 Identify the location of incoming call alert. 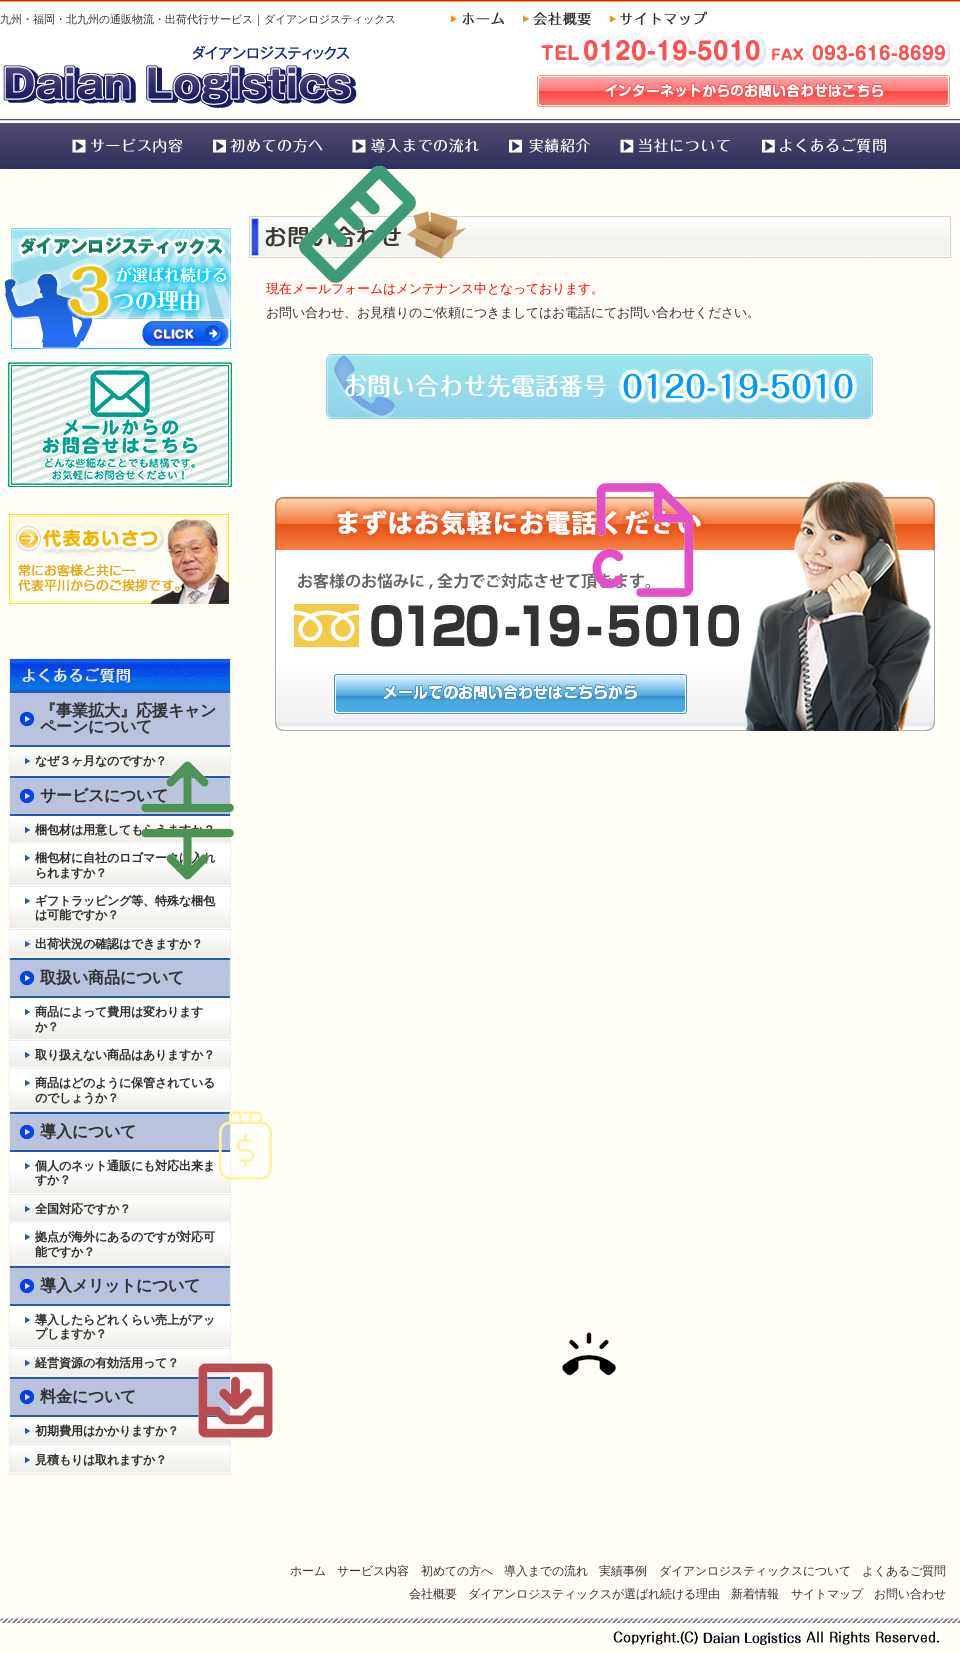
(589, 1355).